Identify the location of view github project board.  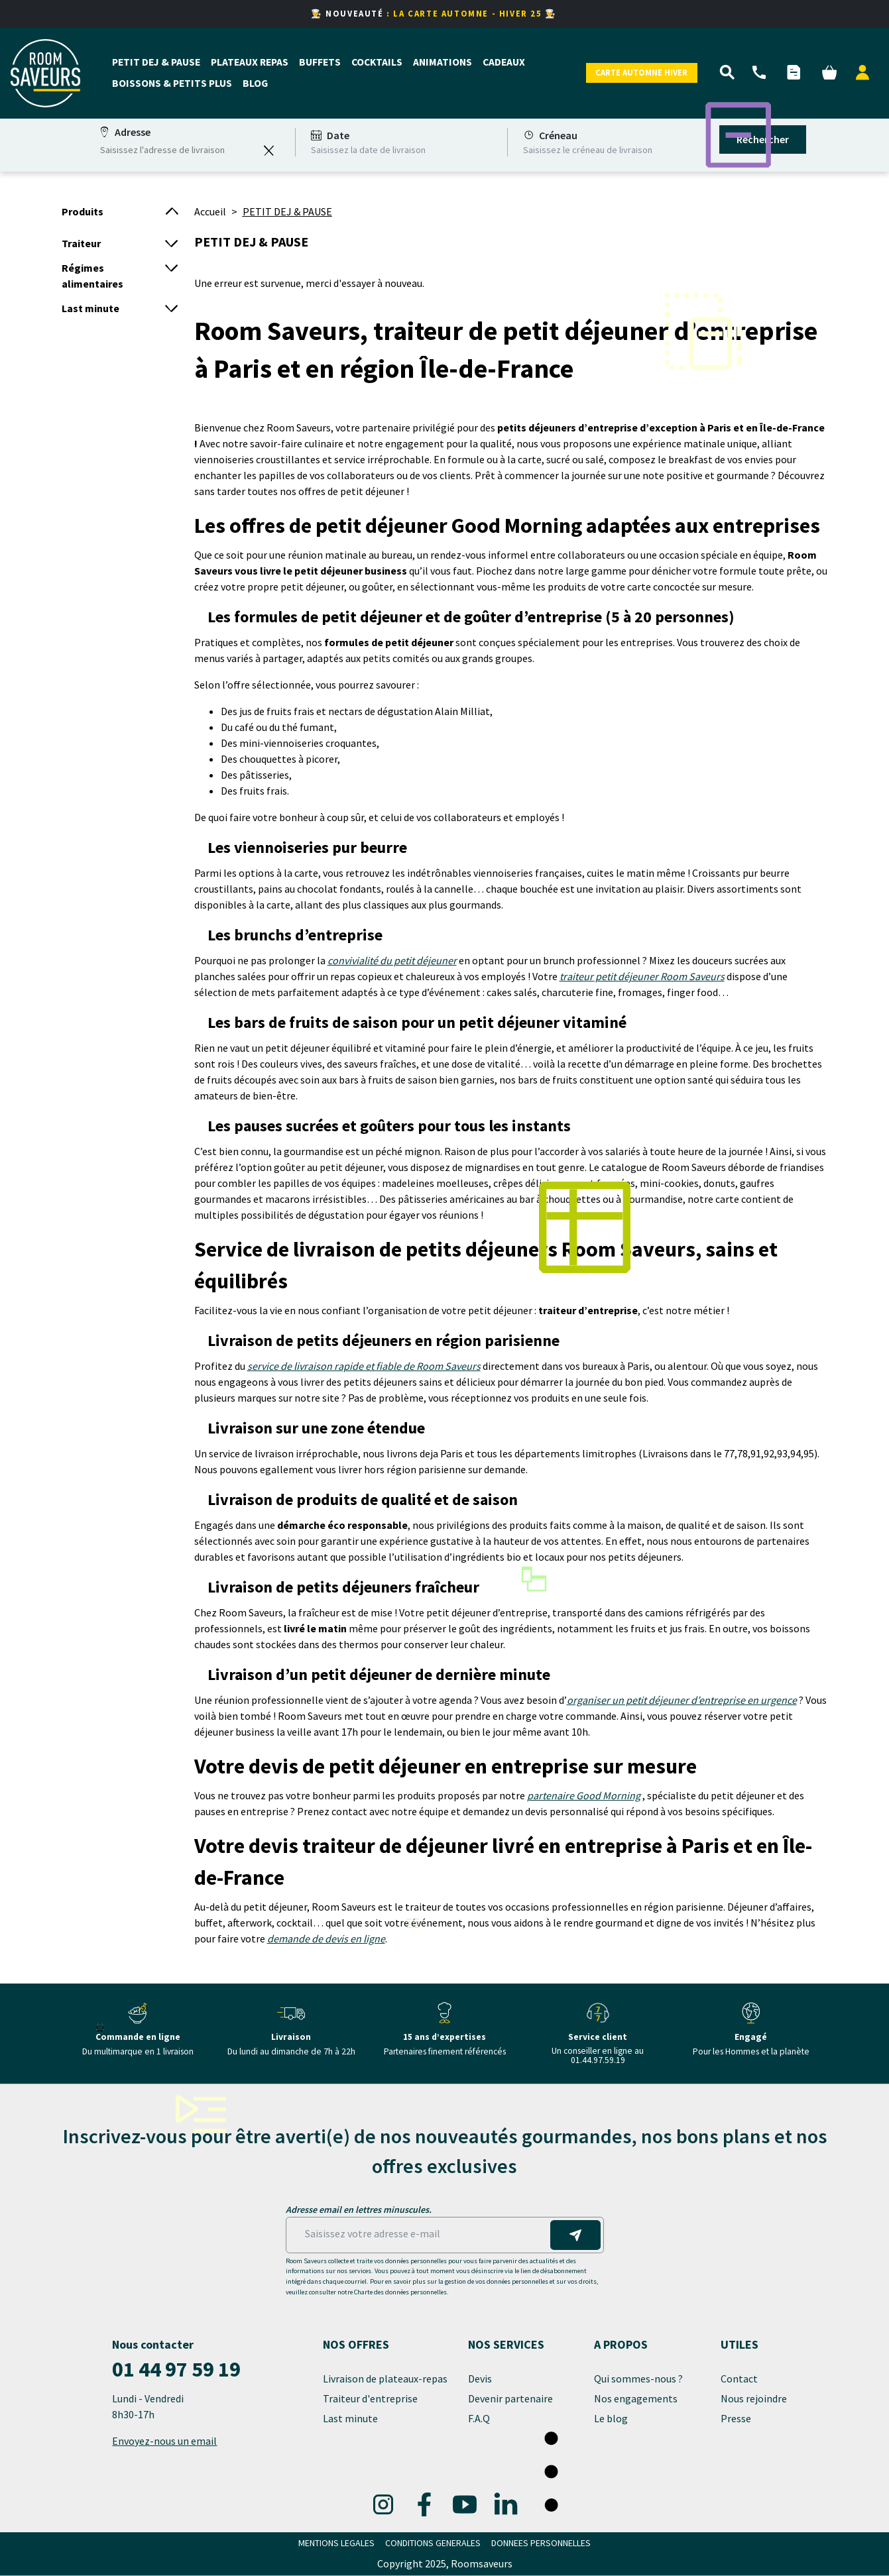
(585, 1227).